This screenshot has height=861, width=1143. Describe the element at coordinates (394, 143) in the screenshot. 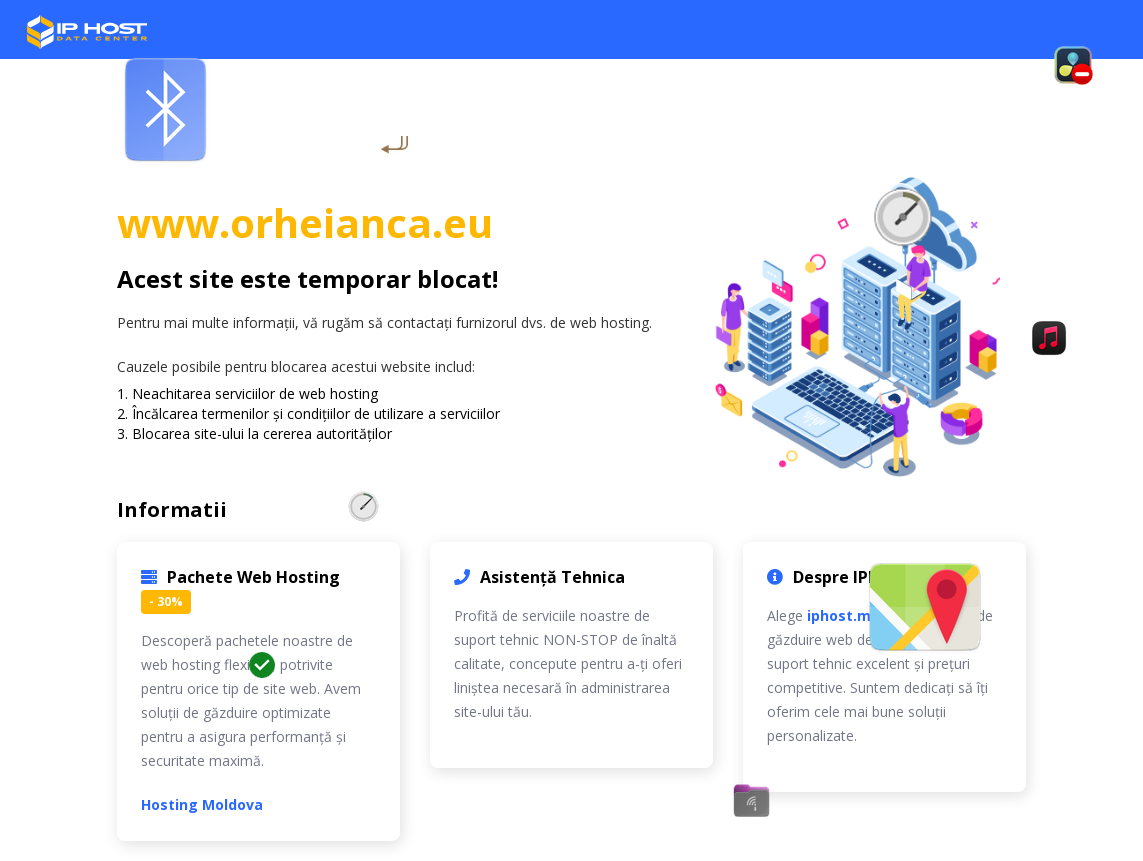

I see `reply to all recipients in an email thread` at that location.